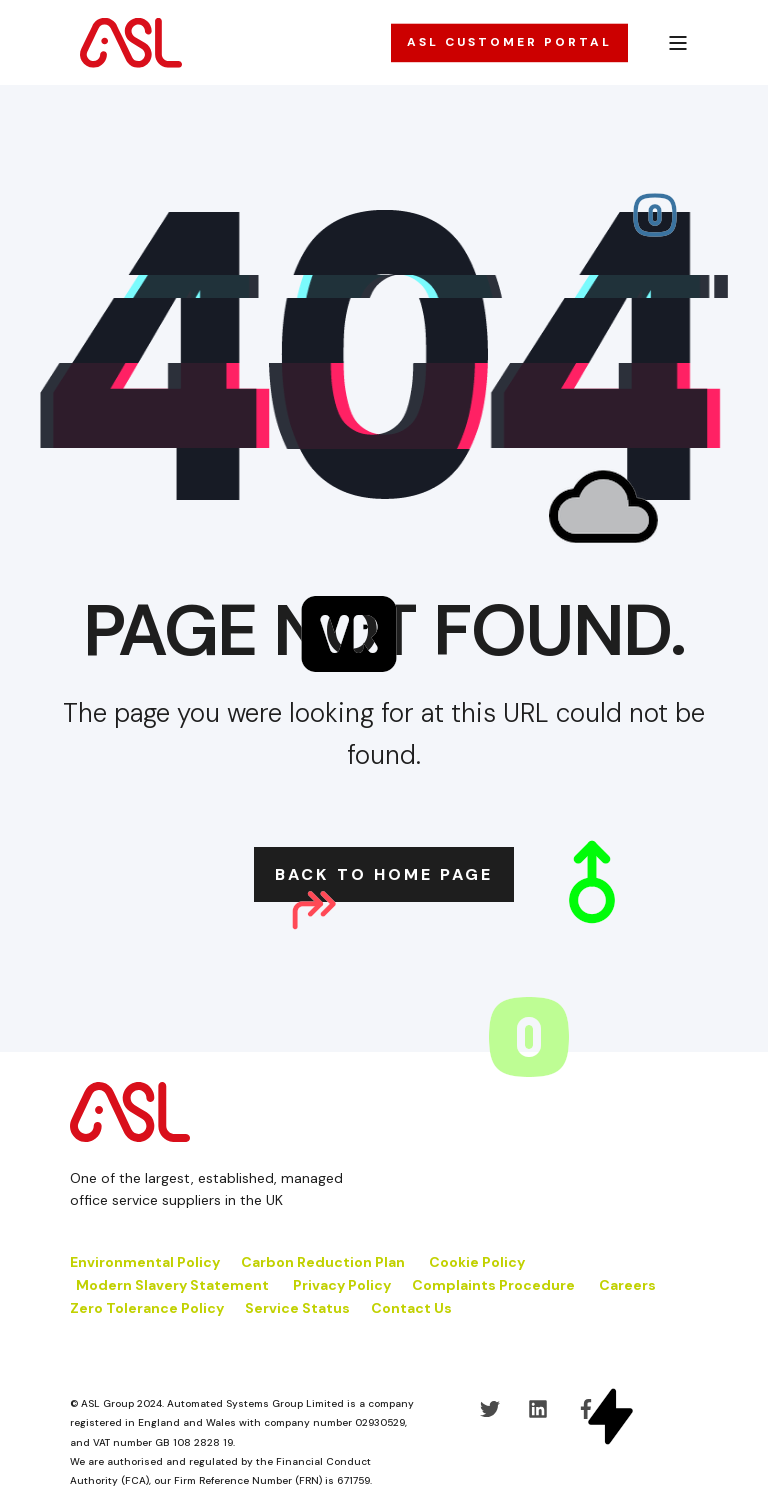 The height and width of the screenshot is (1498, 768). Describe the element at coordinates (349, 634) in the screenshot. I see `indicates VR-compatible content or experience` at that location.